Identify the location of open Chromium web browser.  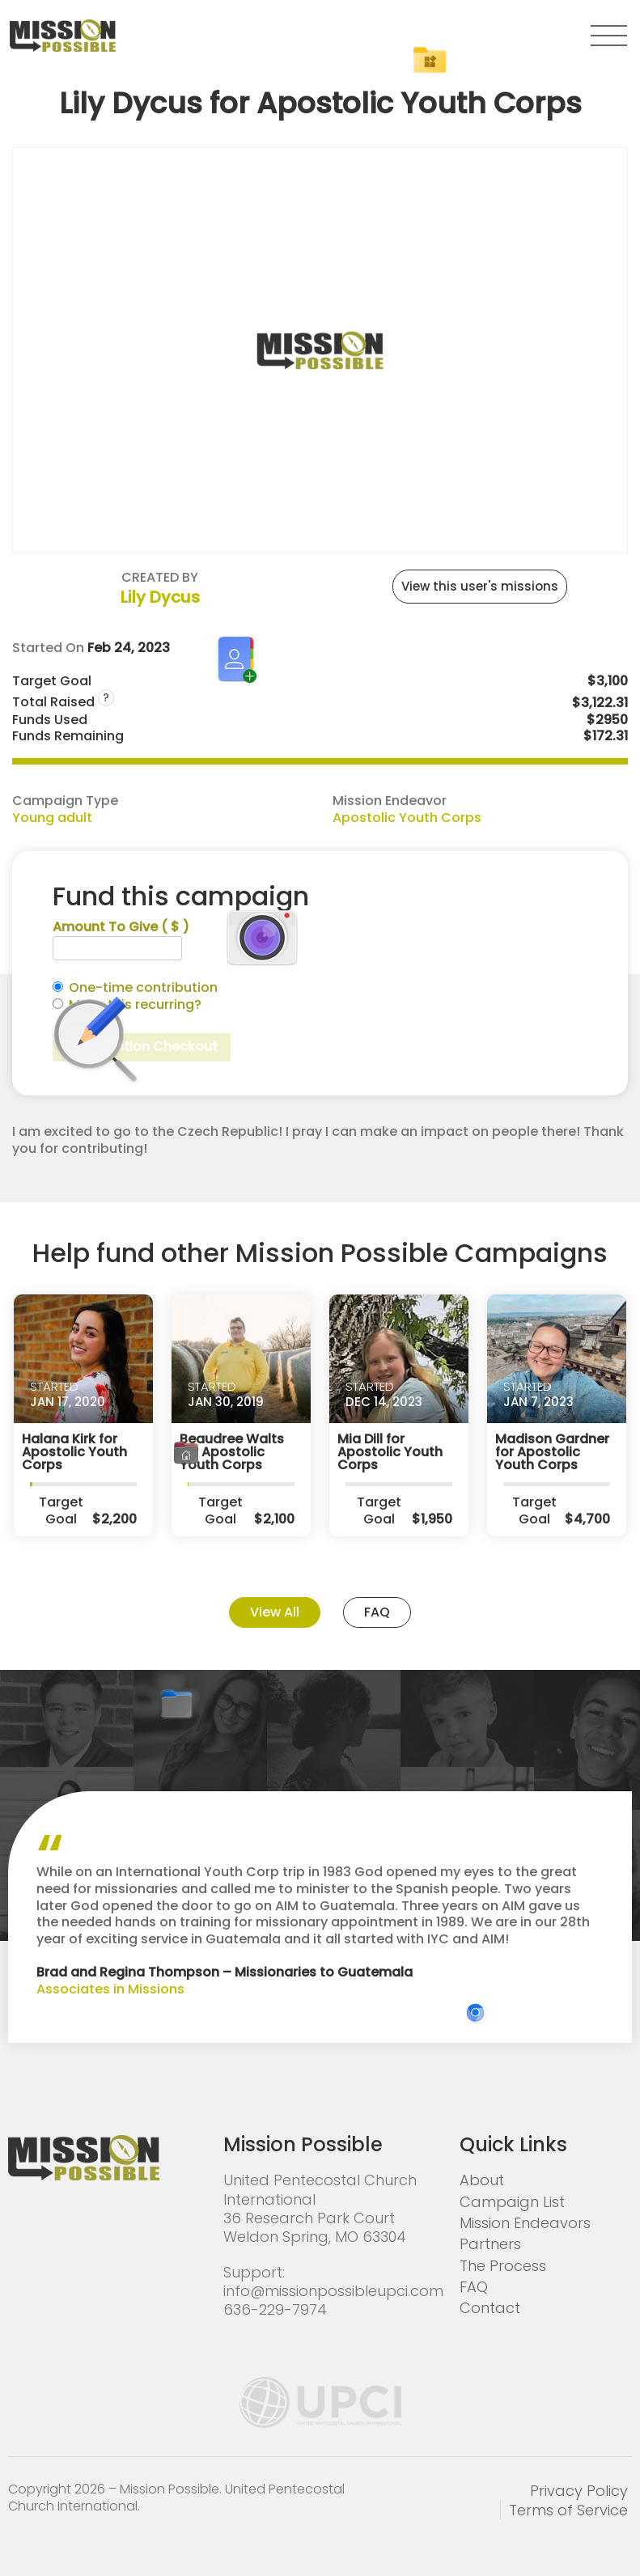
(475, 2012).